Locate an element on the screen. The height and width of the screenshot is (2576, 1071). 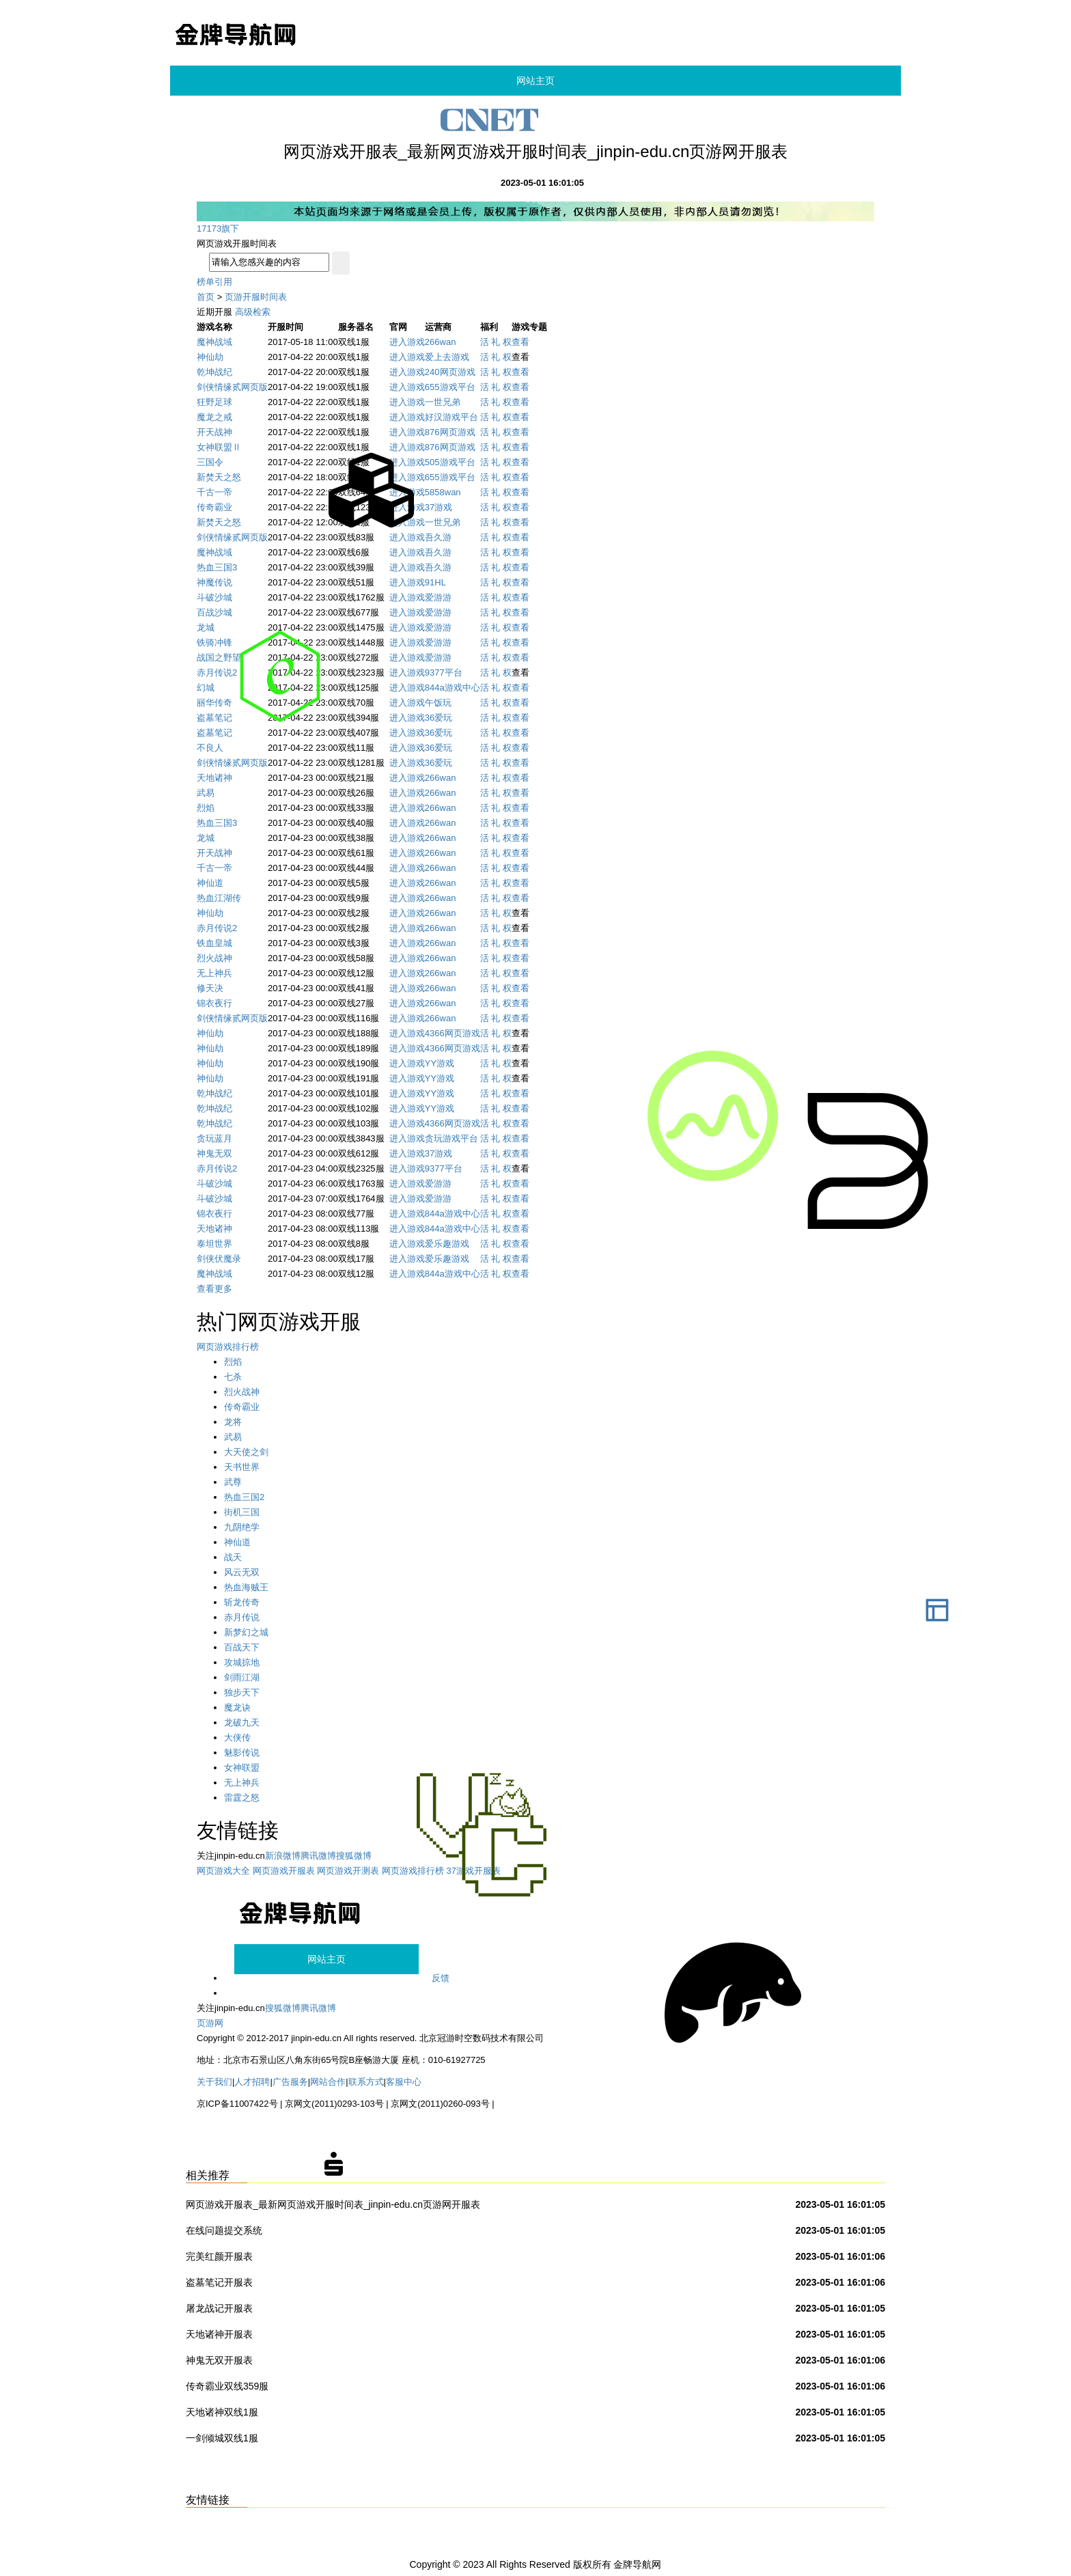
switch to grid layout view is located at coordinates (937, 1610).